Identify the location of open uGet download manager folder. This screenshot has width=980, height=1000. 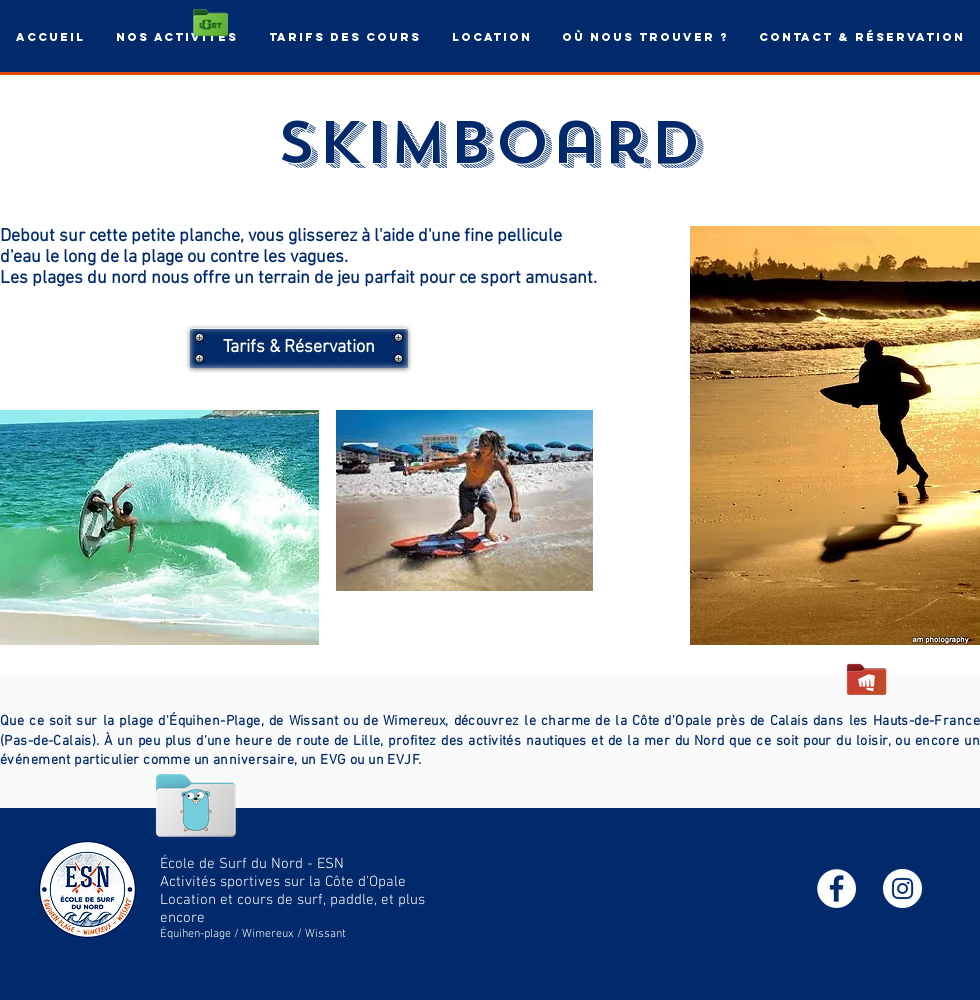
(210, 23).